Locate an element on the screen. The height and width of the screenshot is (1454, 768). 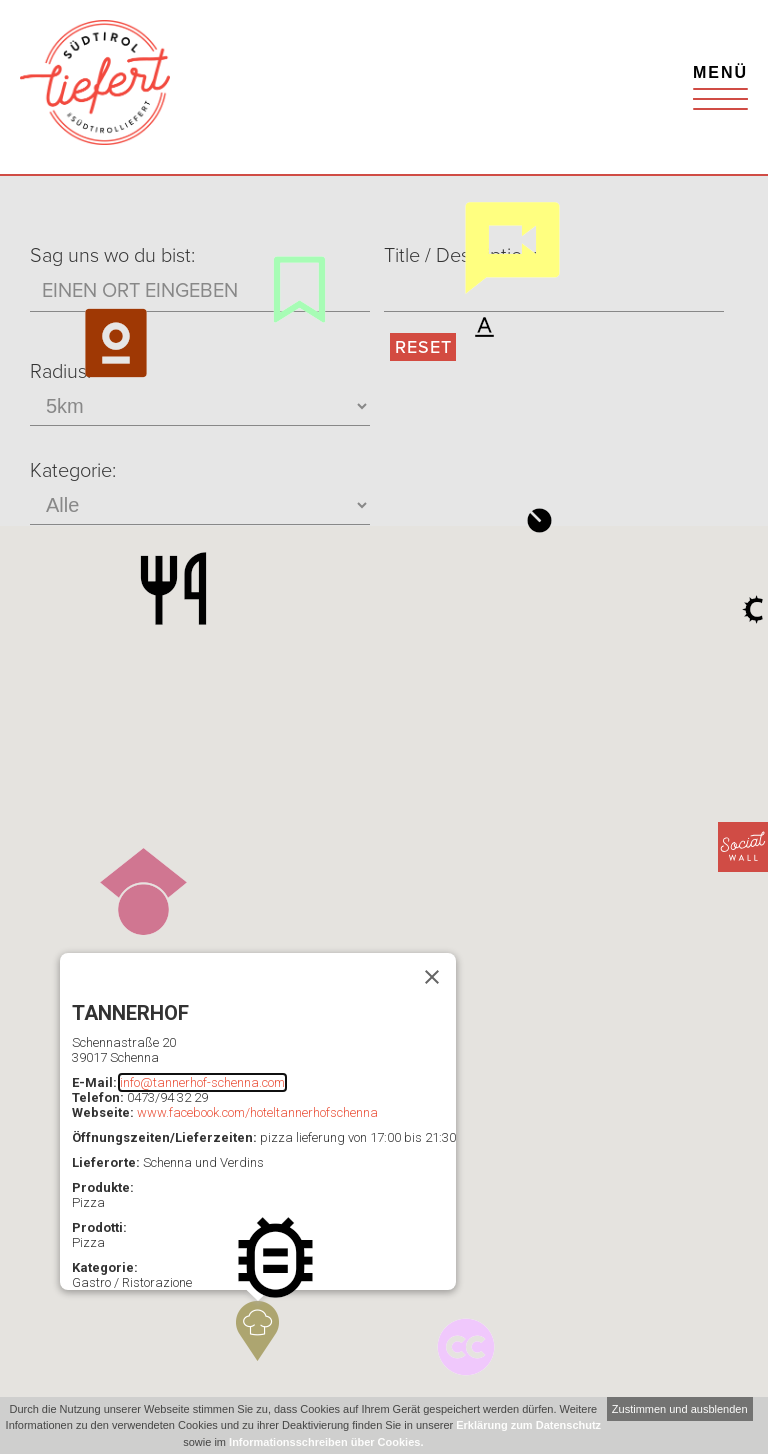
start a video chat is located at coordinates (512, 244).